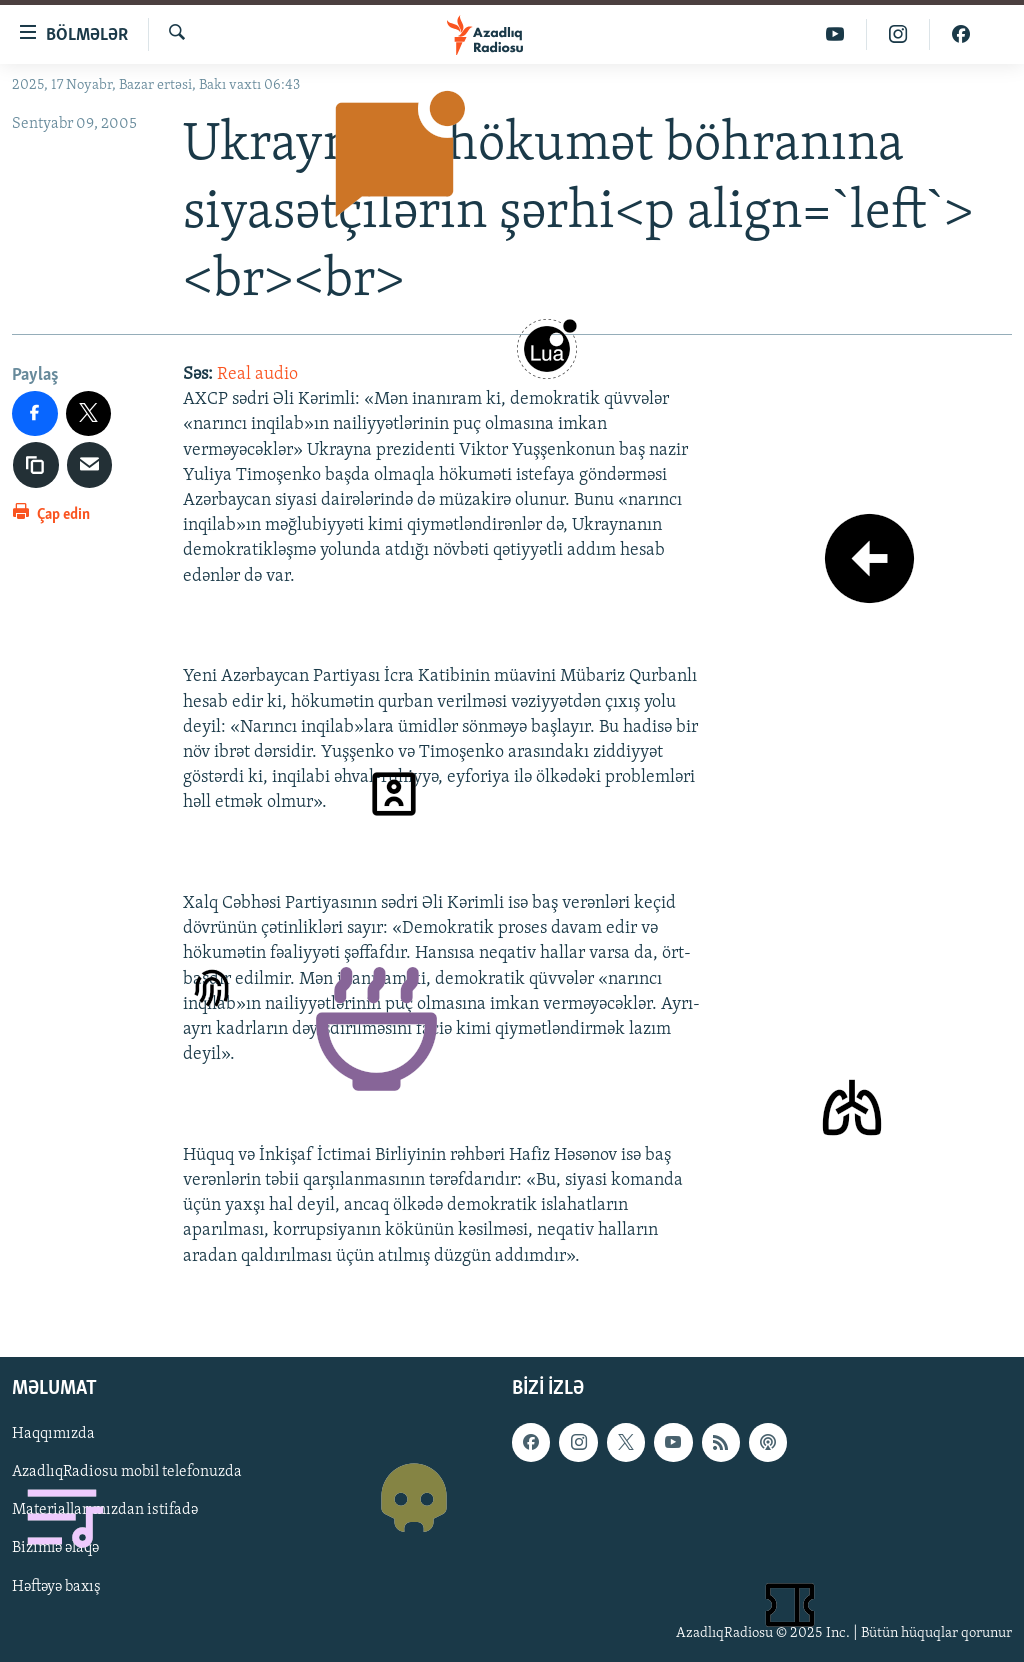 Image resolution: width=1024 pixels, height=1662 pixels. What do you see at coordinates (790, 1605) in the screenshot?
I see `view available coupons or vouchers` at bounding box center [790, 1605].